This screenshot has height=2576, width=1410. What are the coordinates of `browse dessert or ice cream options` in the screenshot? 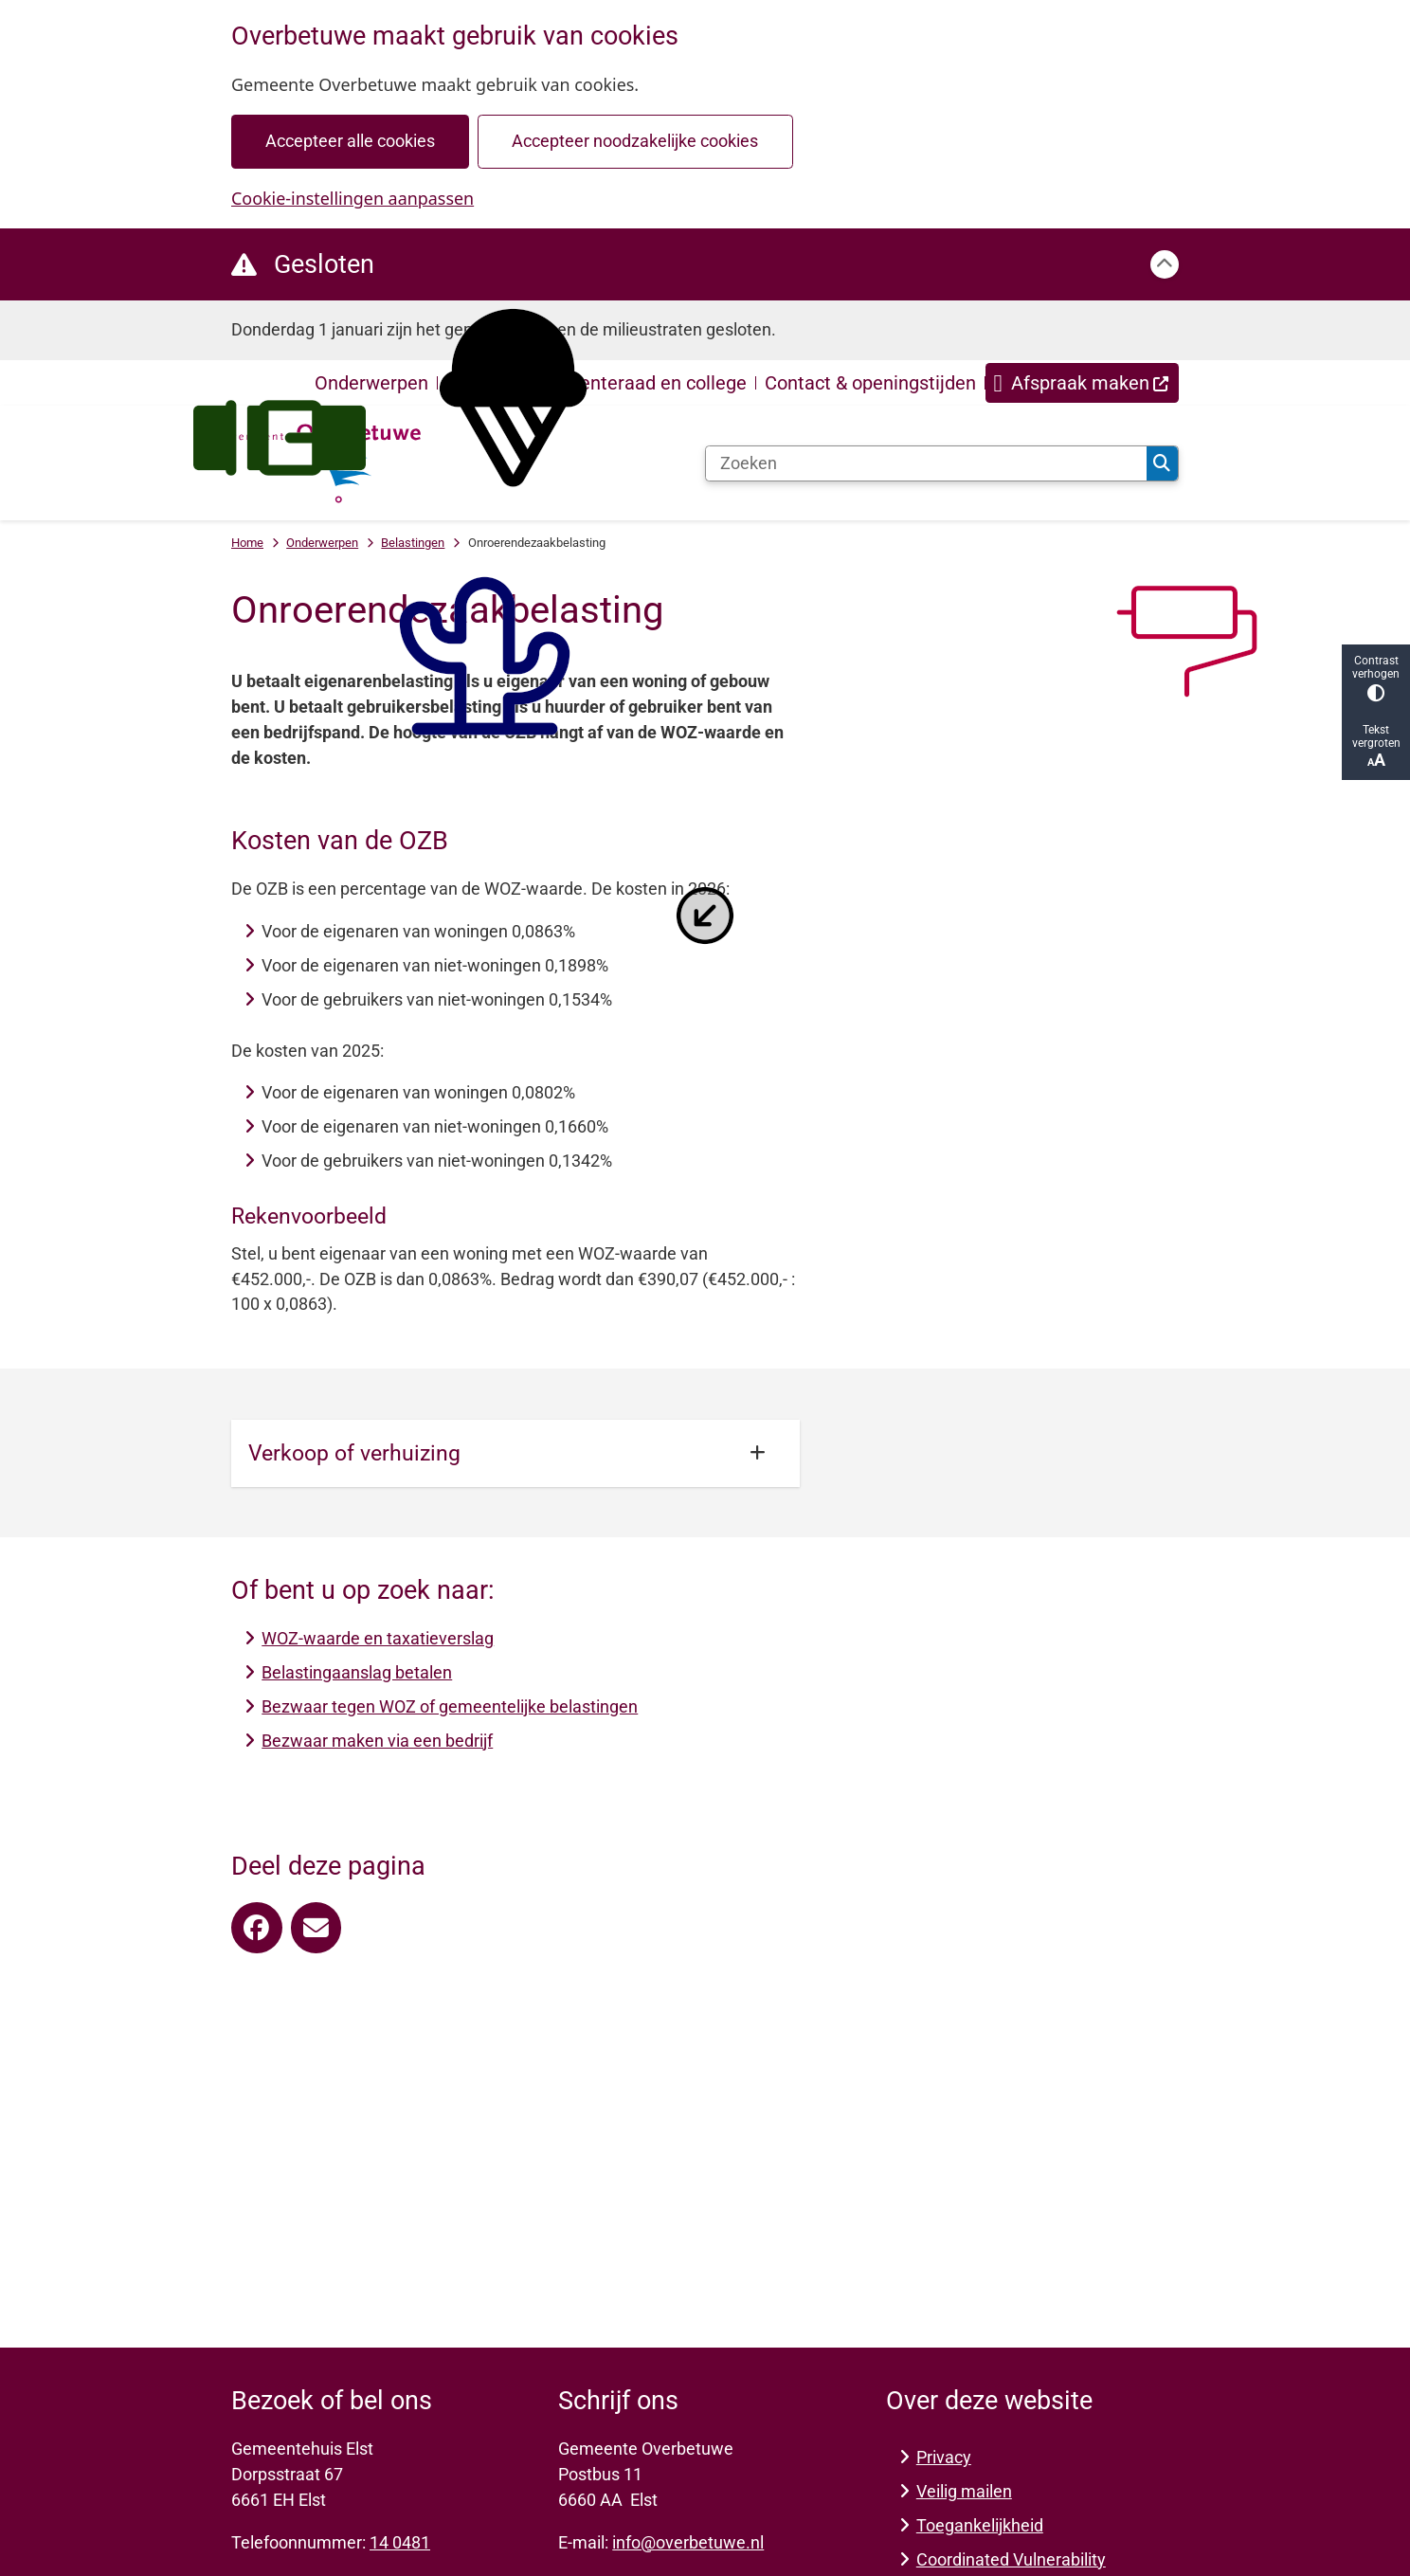 It's located at (513, 394).